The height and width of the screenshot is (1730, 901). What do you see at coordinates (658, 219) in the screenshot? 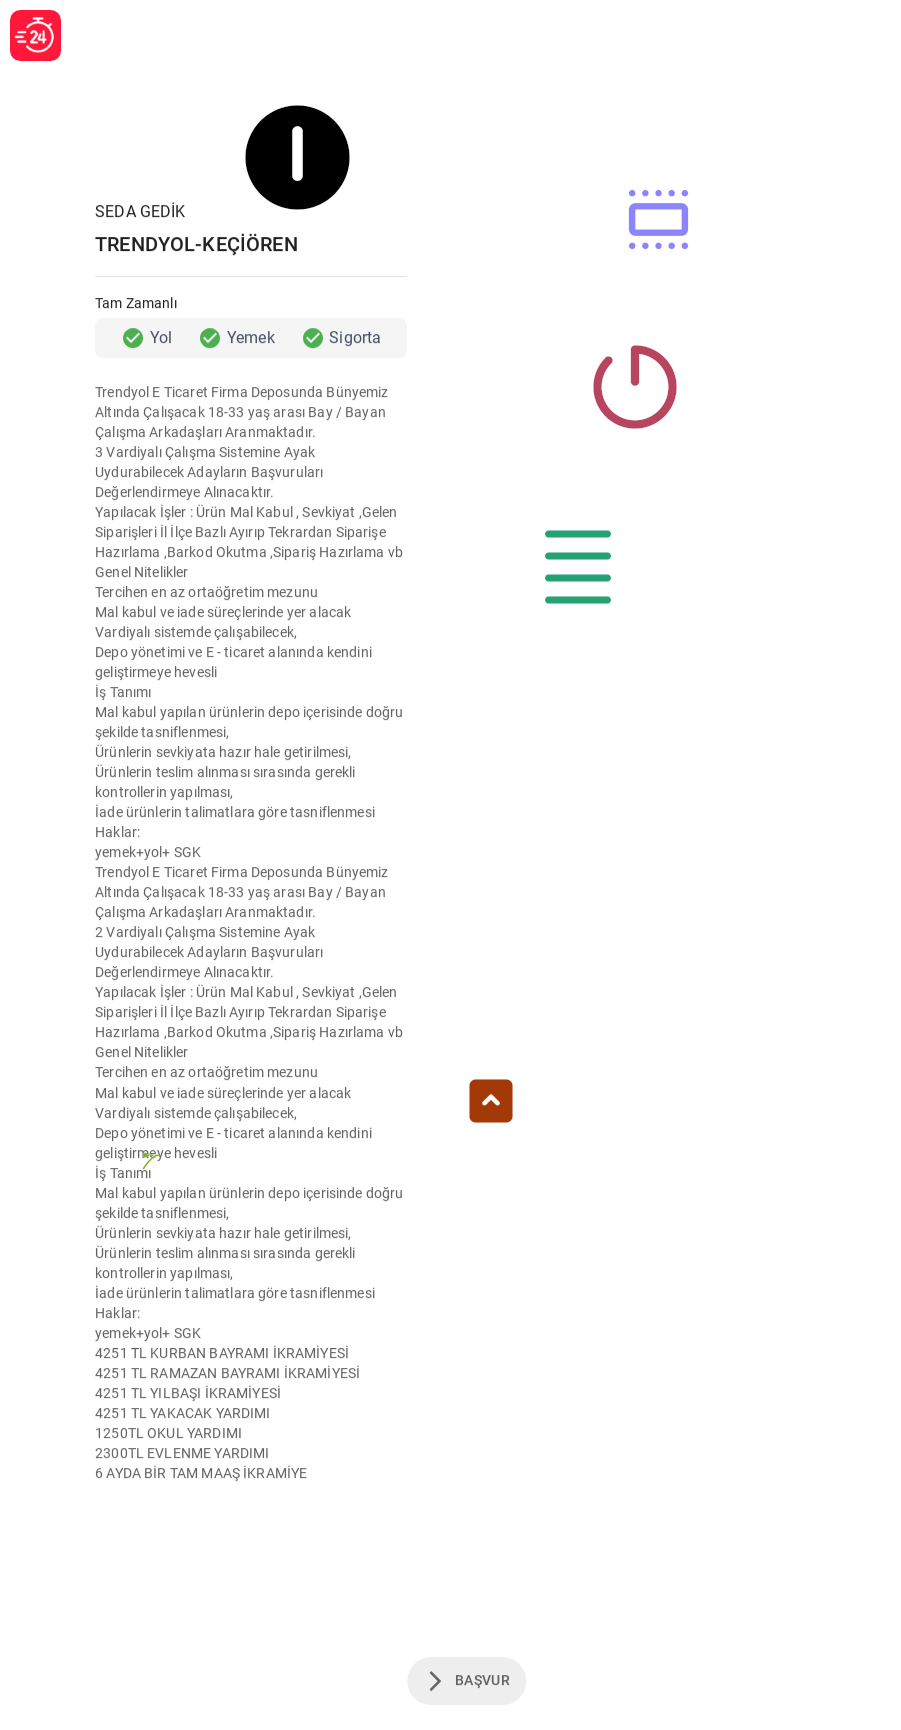
I see `insert a content section or block` at bounding box center [658, 219].